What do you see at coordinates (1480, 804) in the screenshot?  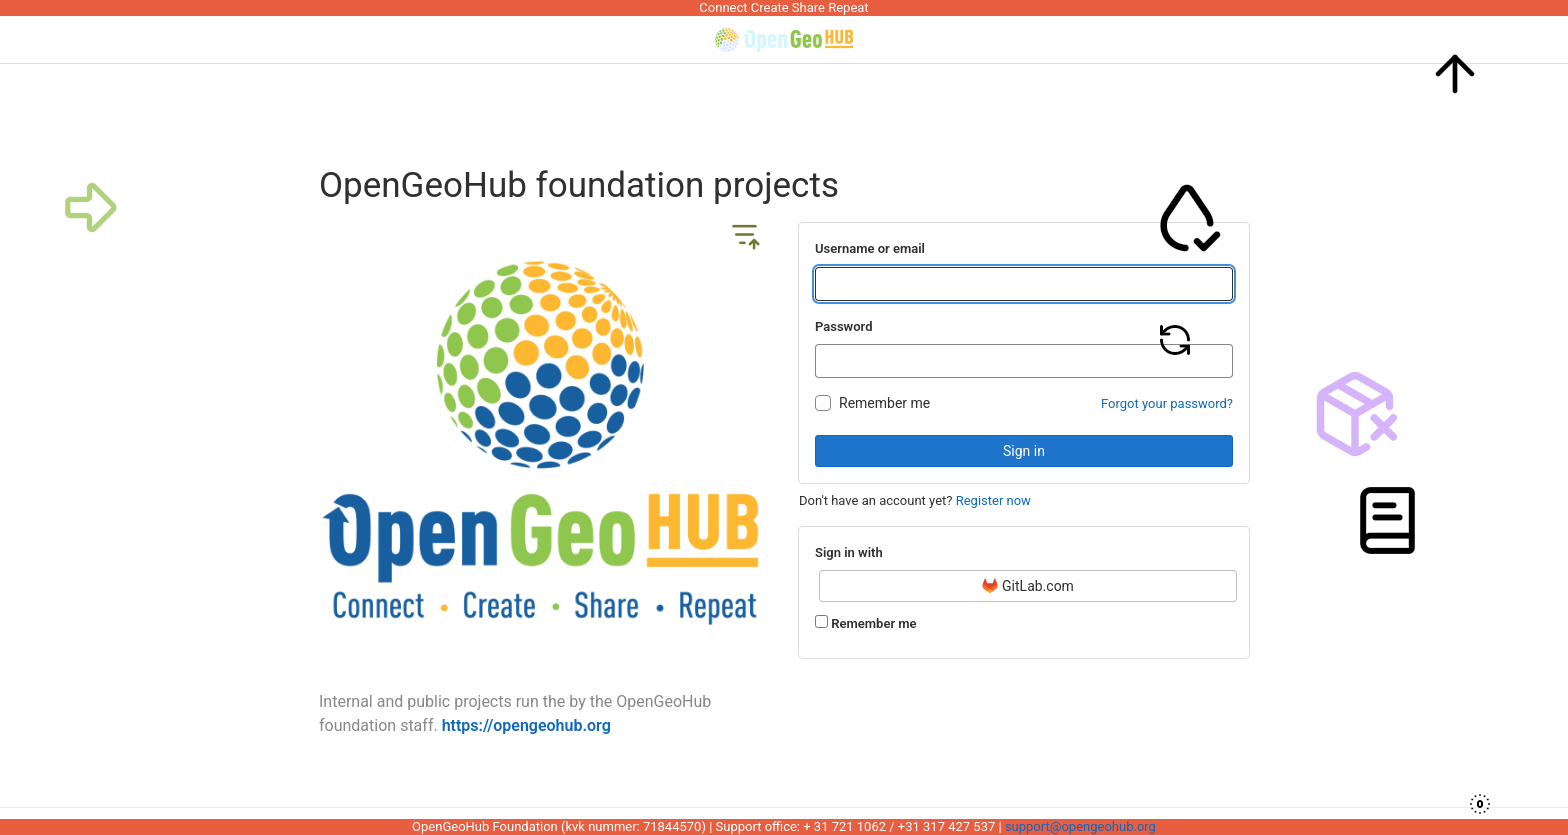 I see `indicates zero time elapsed or no duration` at bounding box center [1480, 804].